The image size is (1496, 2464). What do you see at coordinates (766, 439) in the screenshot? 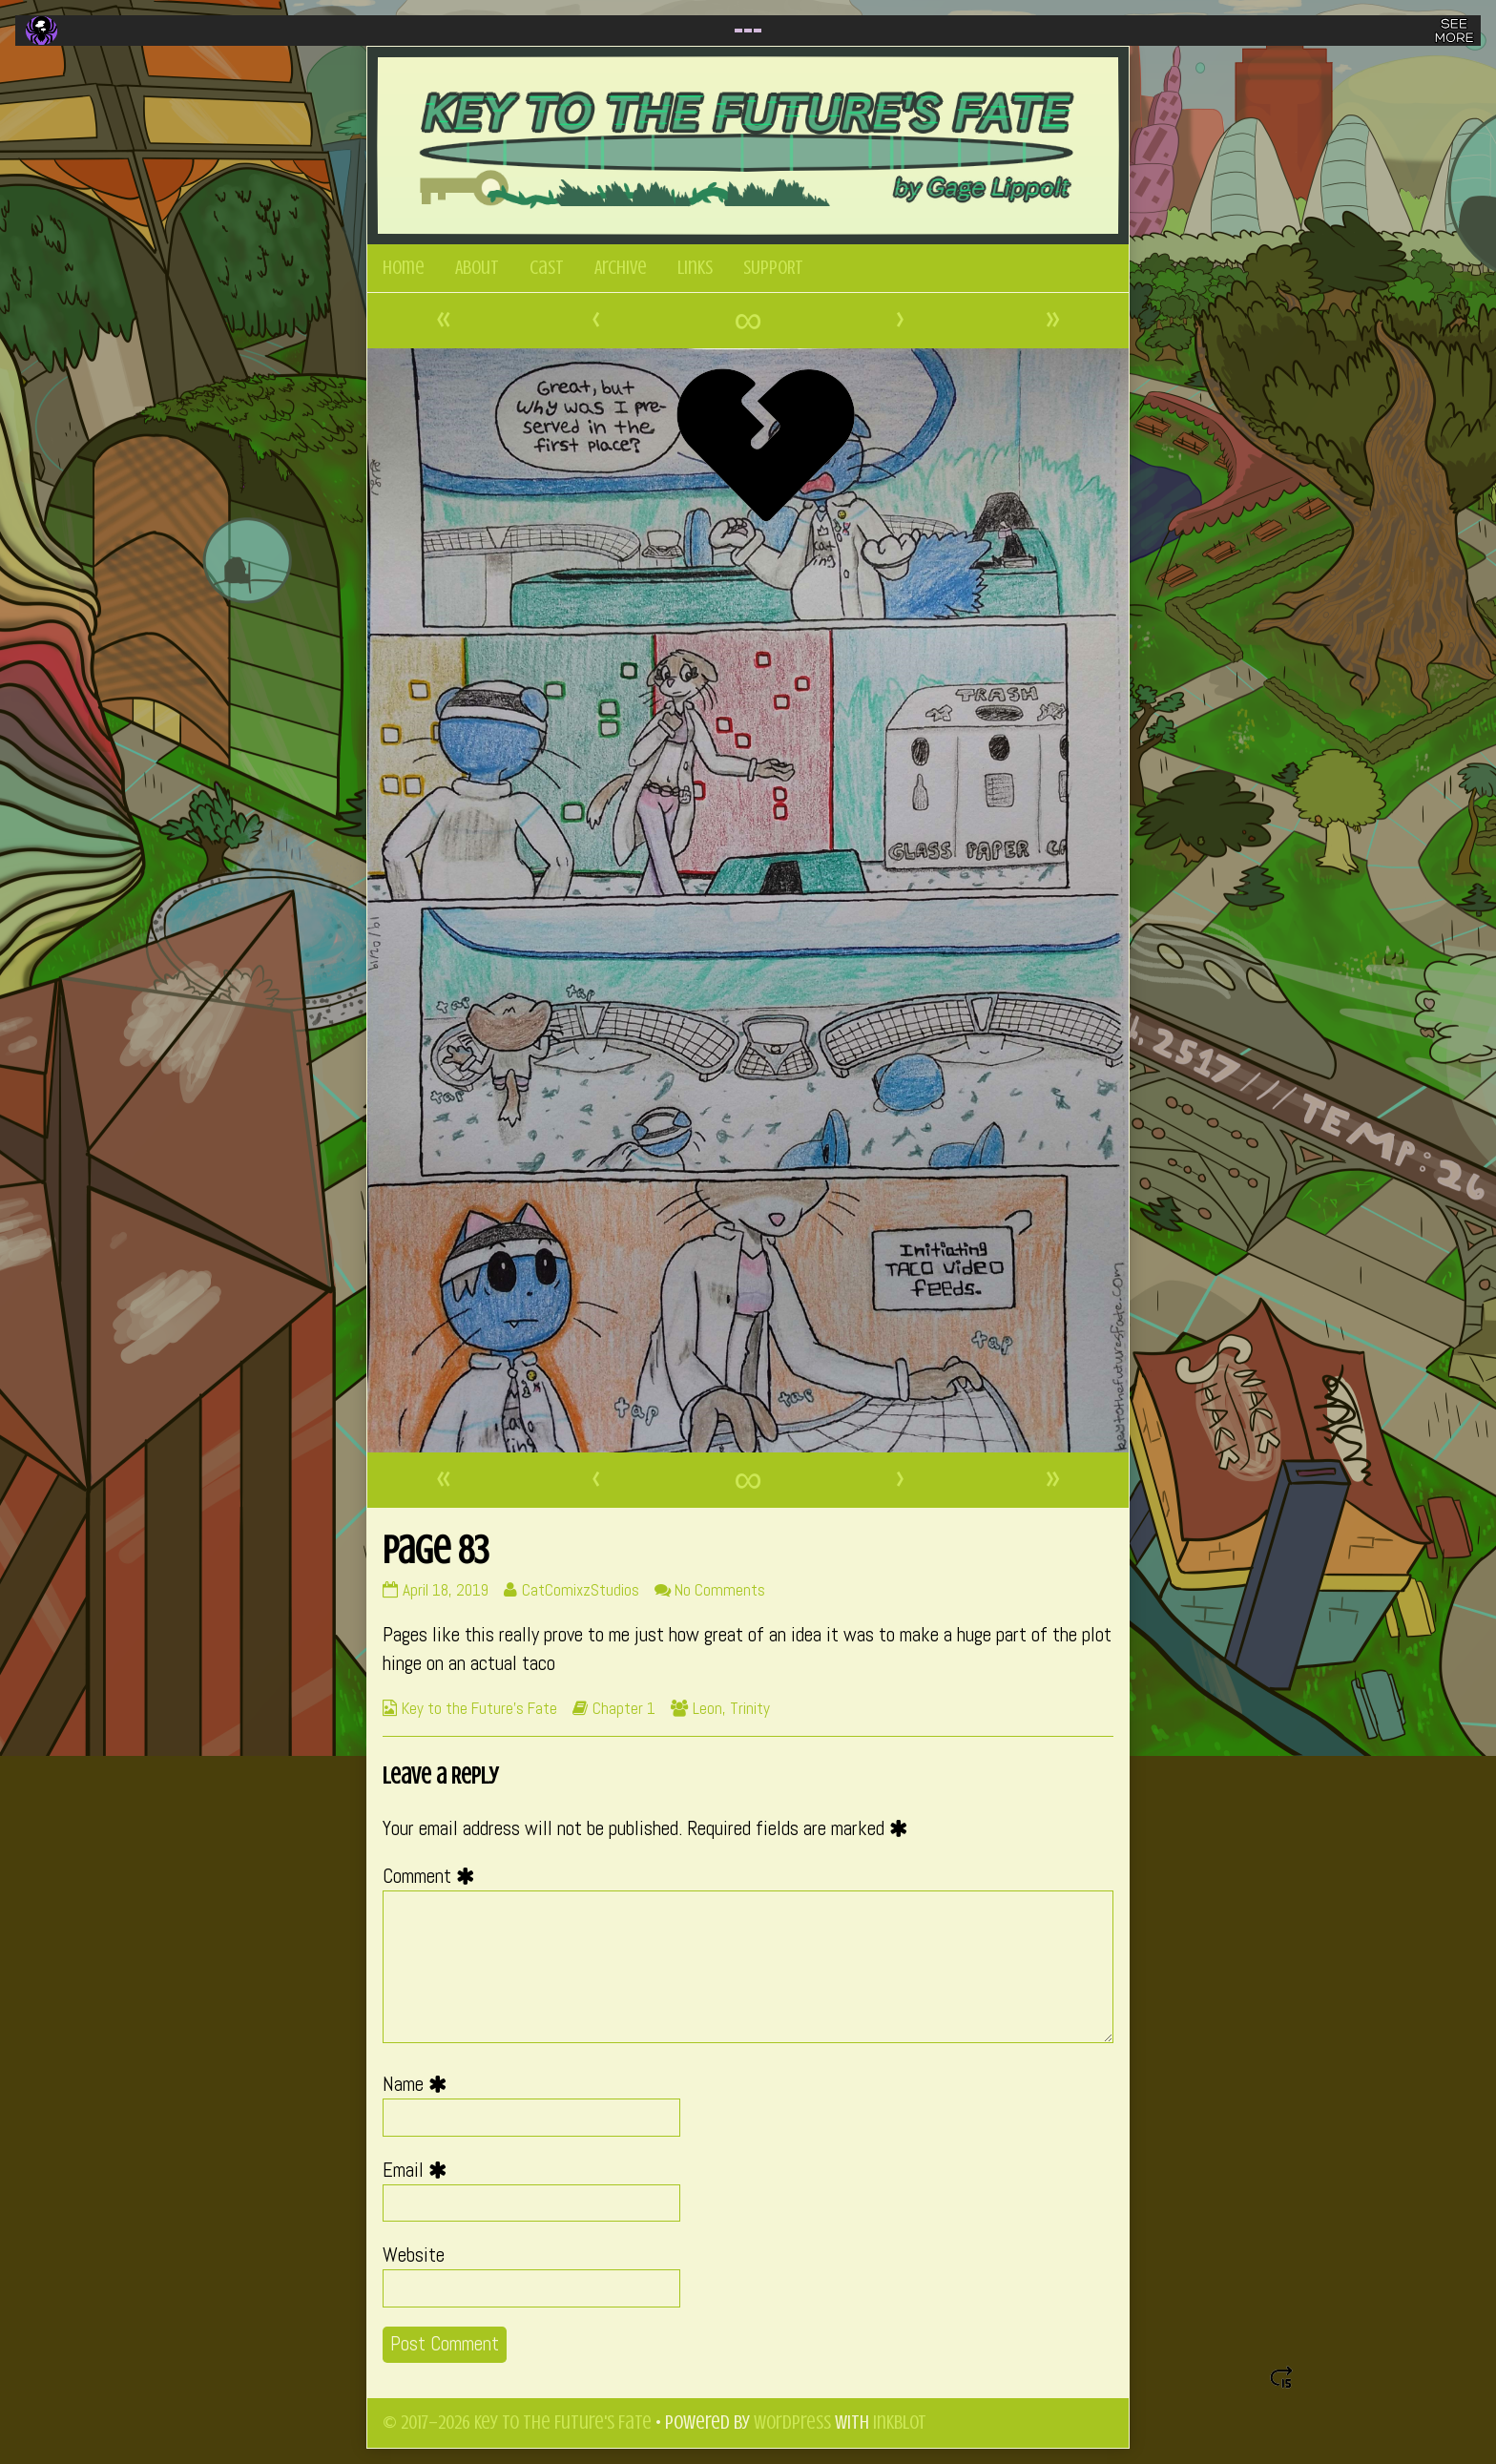
I see `unlike or remove from favorites` at bounding box center [766, 439].